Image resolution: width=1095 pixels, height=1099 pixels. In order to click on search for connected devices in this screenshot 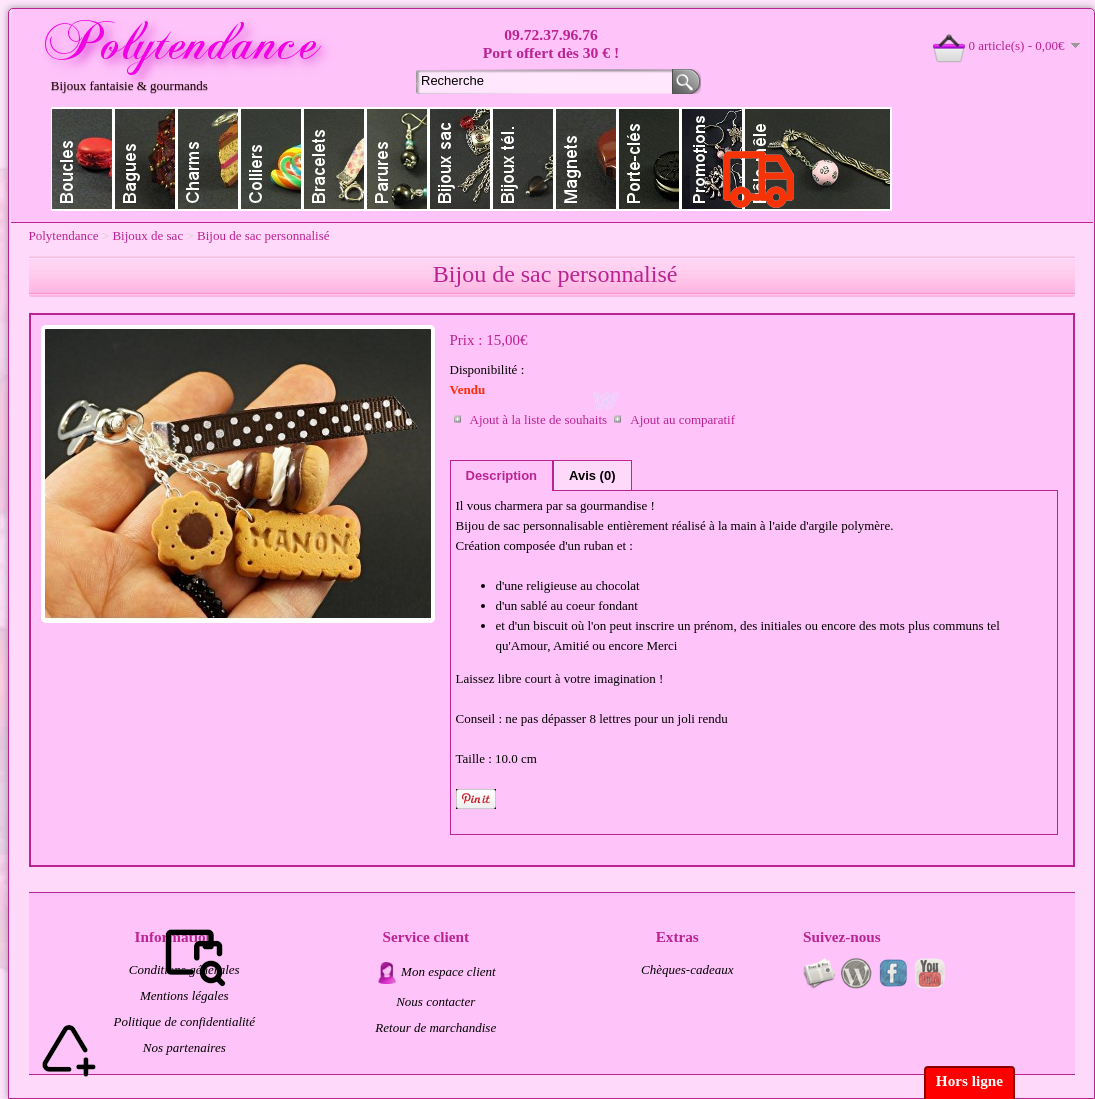, I will do `click(194, 955)`.